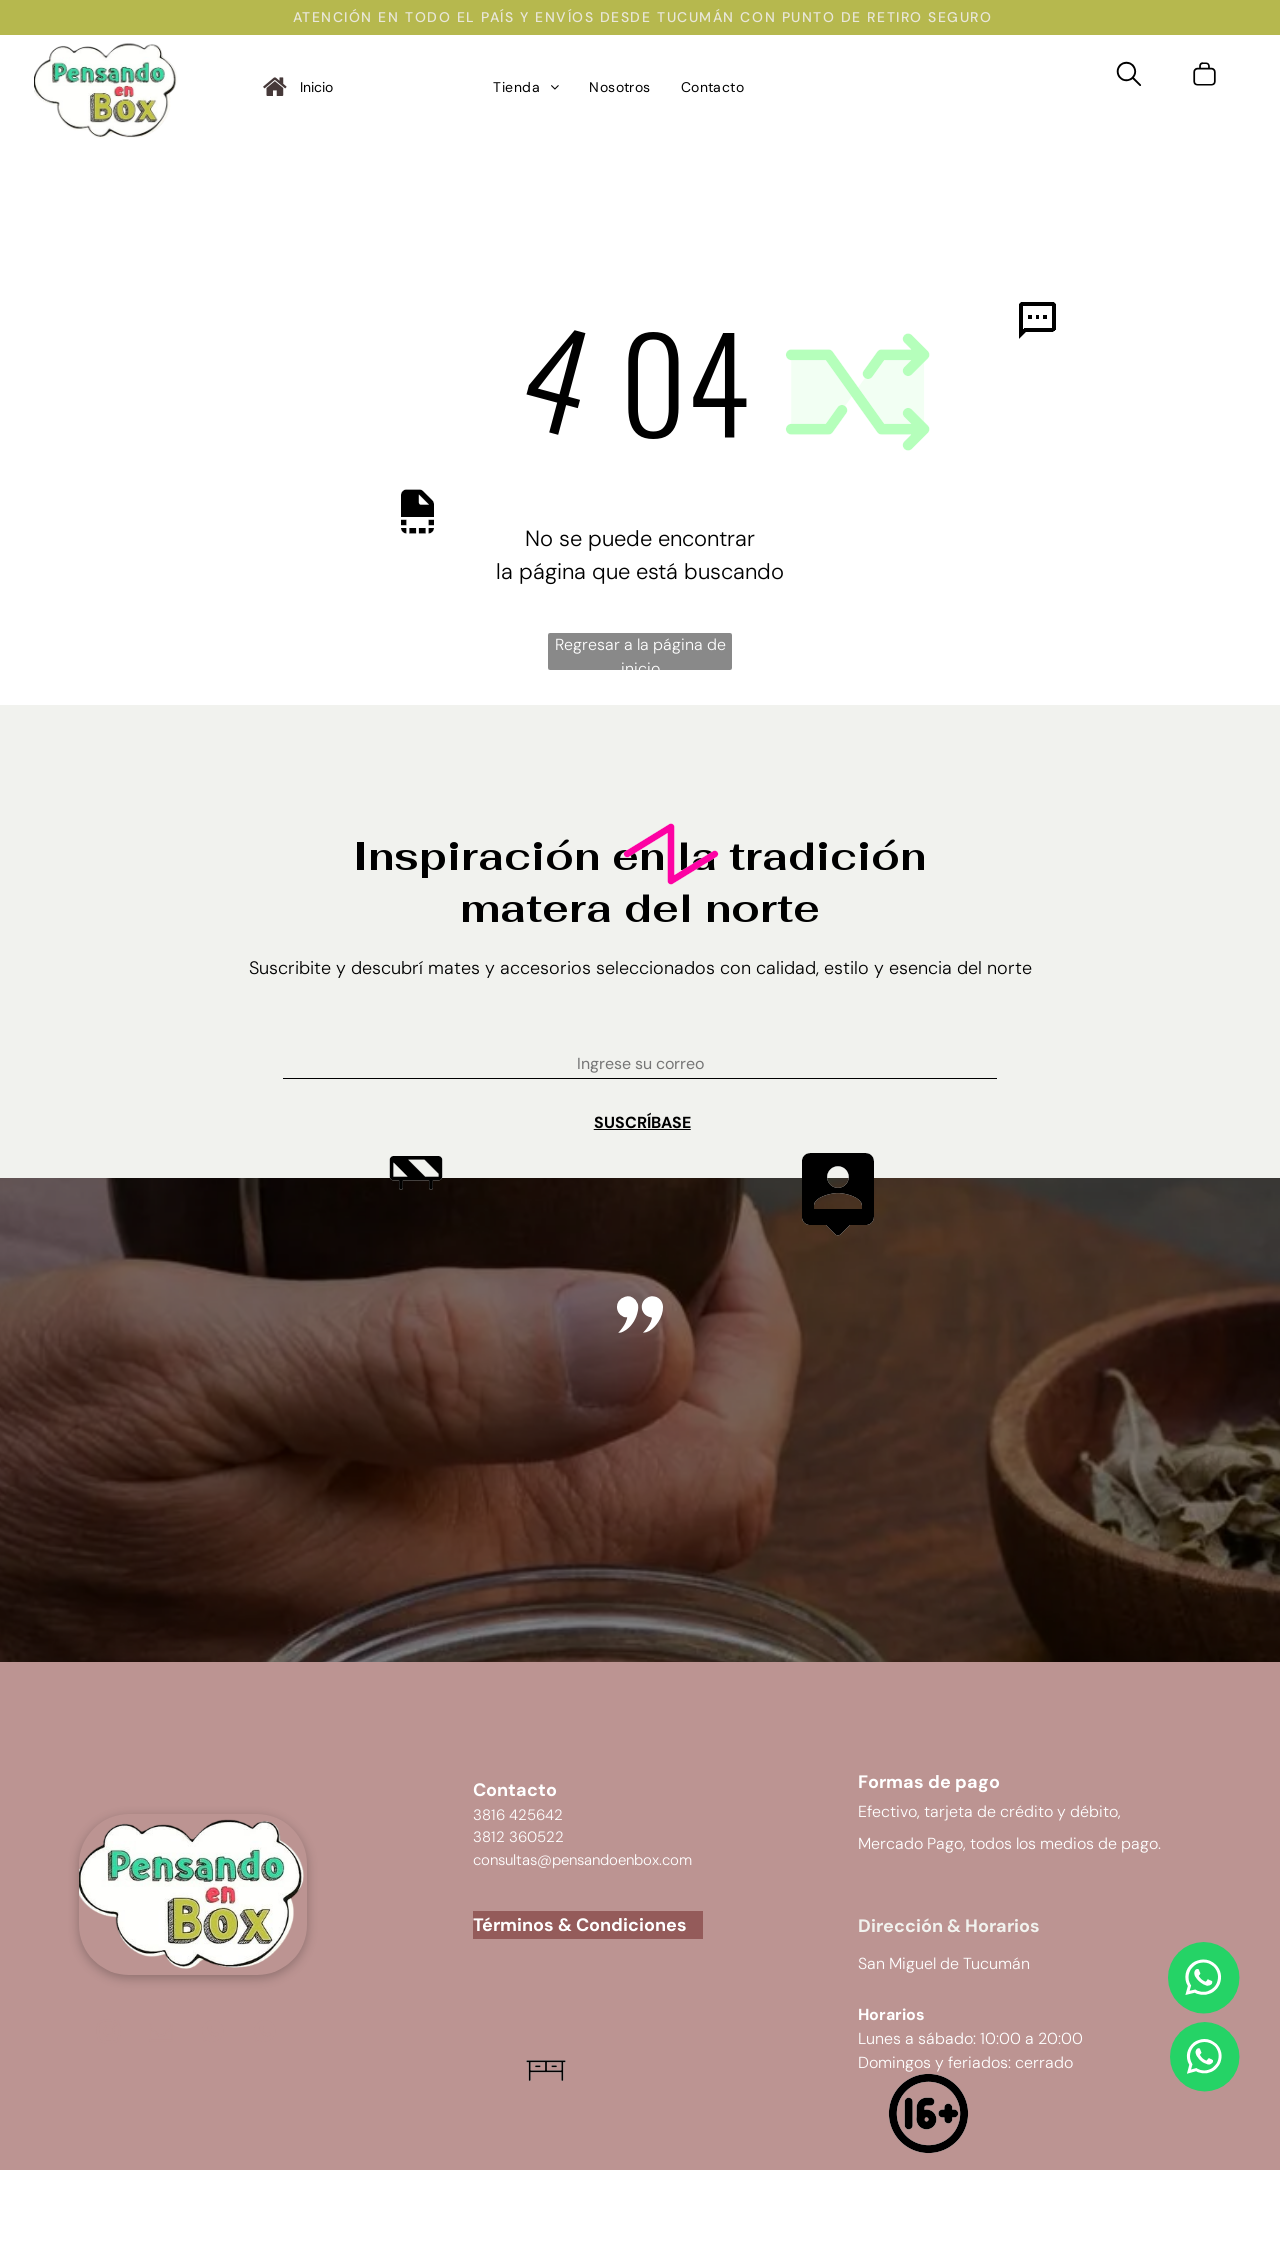  I want to click on indicates content rated for ages 16 and older, so click(928, 2113).